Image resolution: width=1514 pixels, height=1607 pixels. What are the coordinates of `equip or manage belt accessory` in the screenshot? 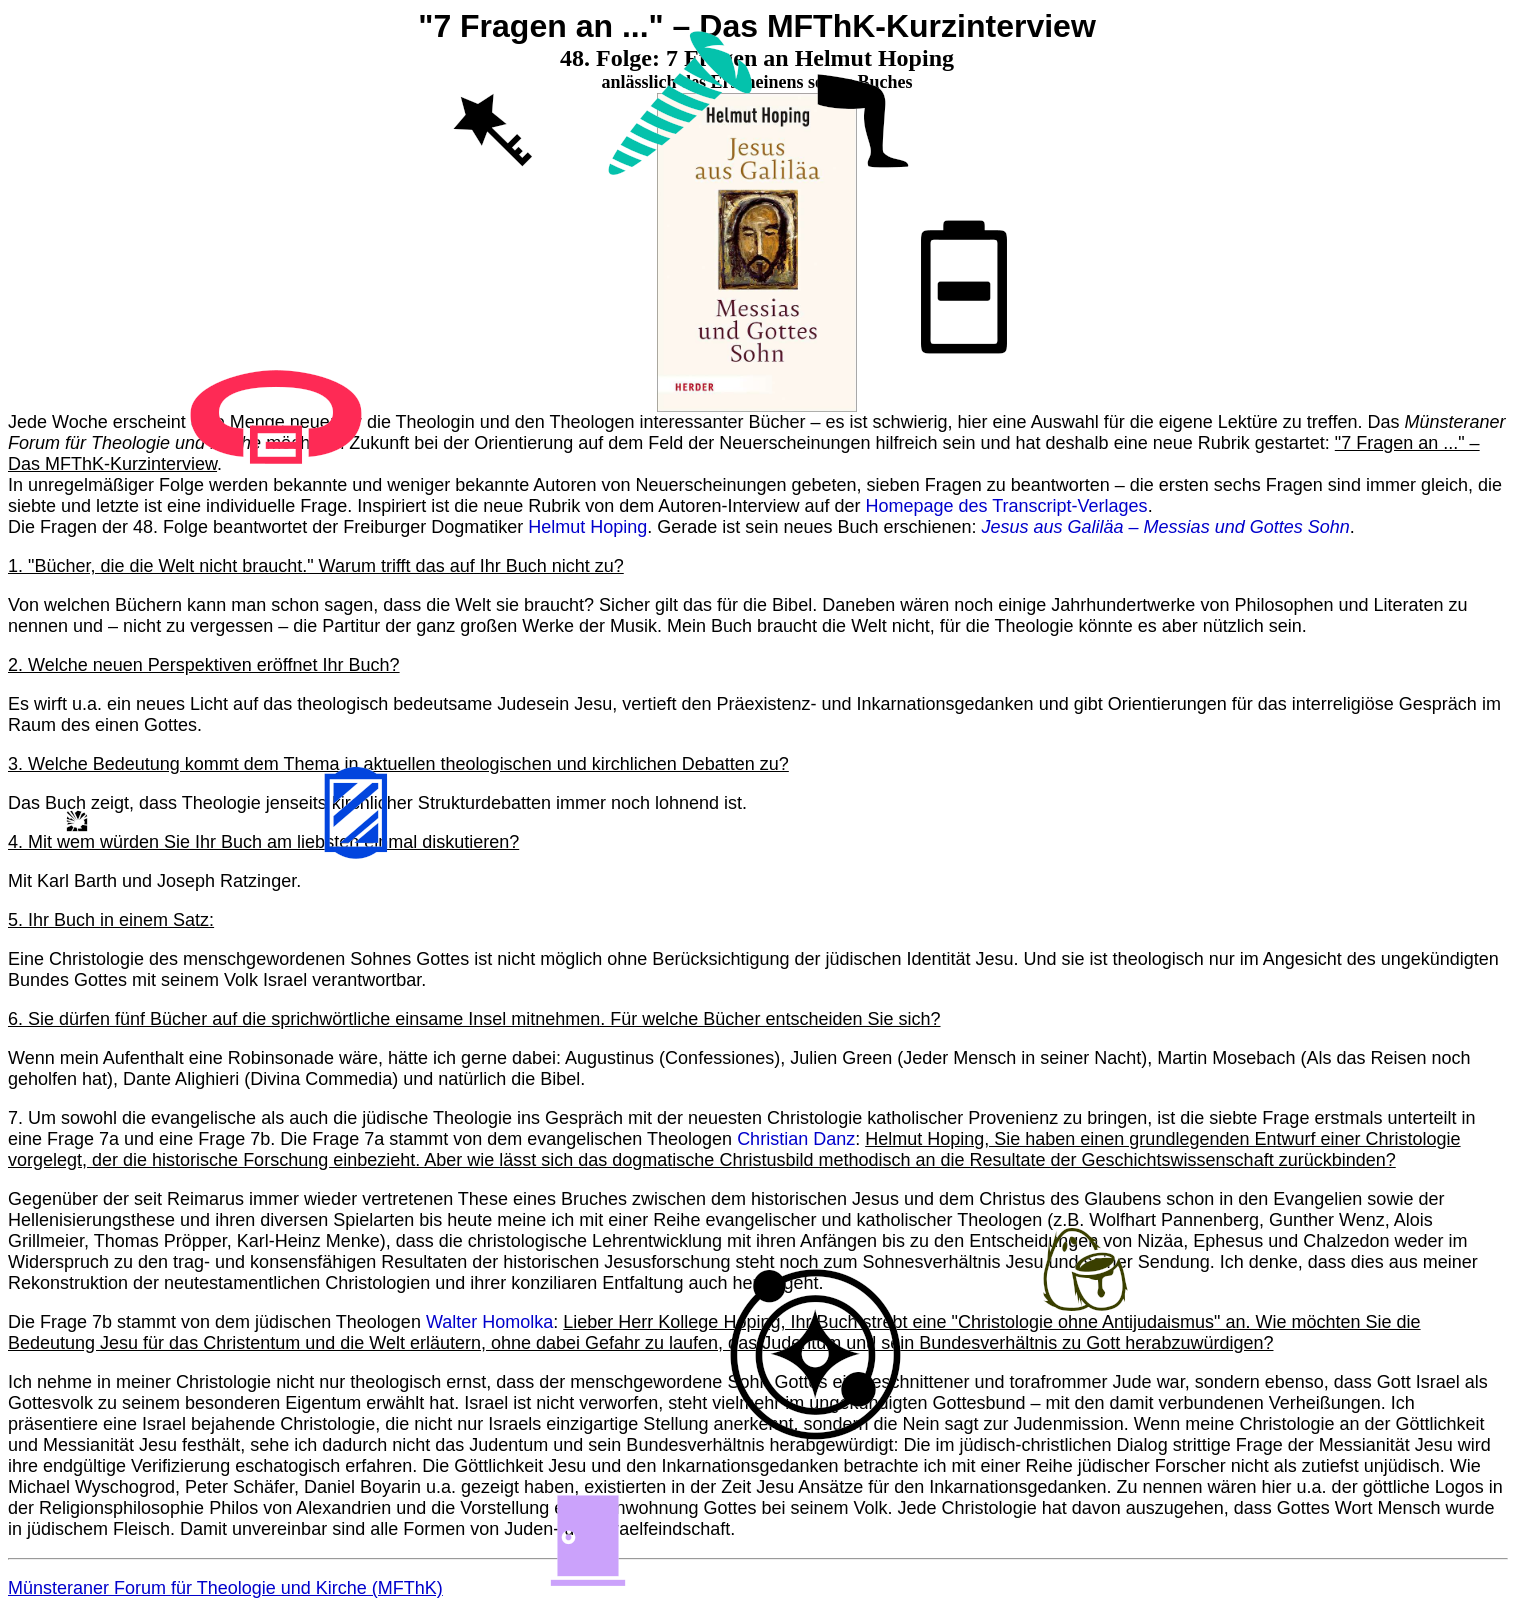 It's located at (276, 417).